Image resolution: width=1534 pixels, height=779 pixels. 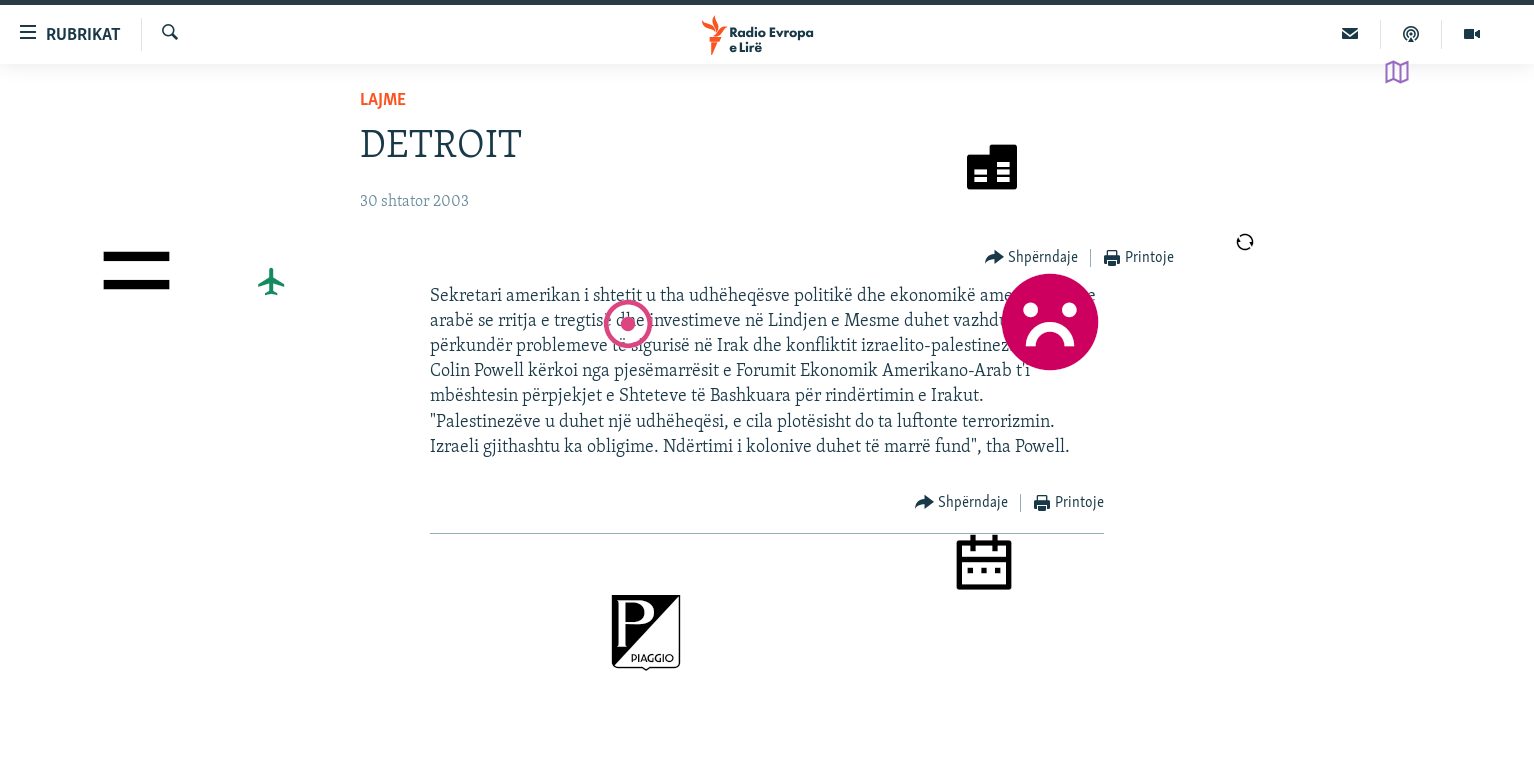 What do you see at coordinates (1397, 72) in the screenshot?
I see `view map or navigation` at bounding box center [1397, 72].